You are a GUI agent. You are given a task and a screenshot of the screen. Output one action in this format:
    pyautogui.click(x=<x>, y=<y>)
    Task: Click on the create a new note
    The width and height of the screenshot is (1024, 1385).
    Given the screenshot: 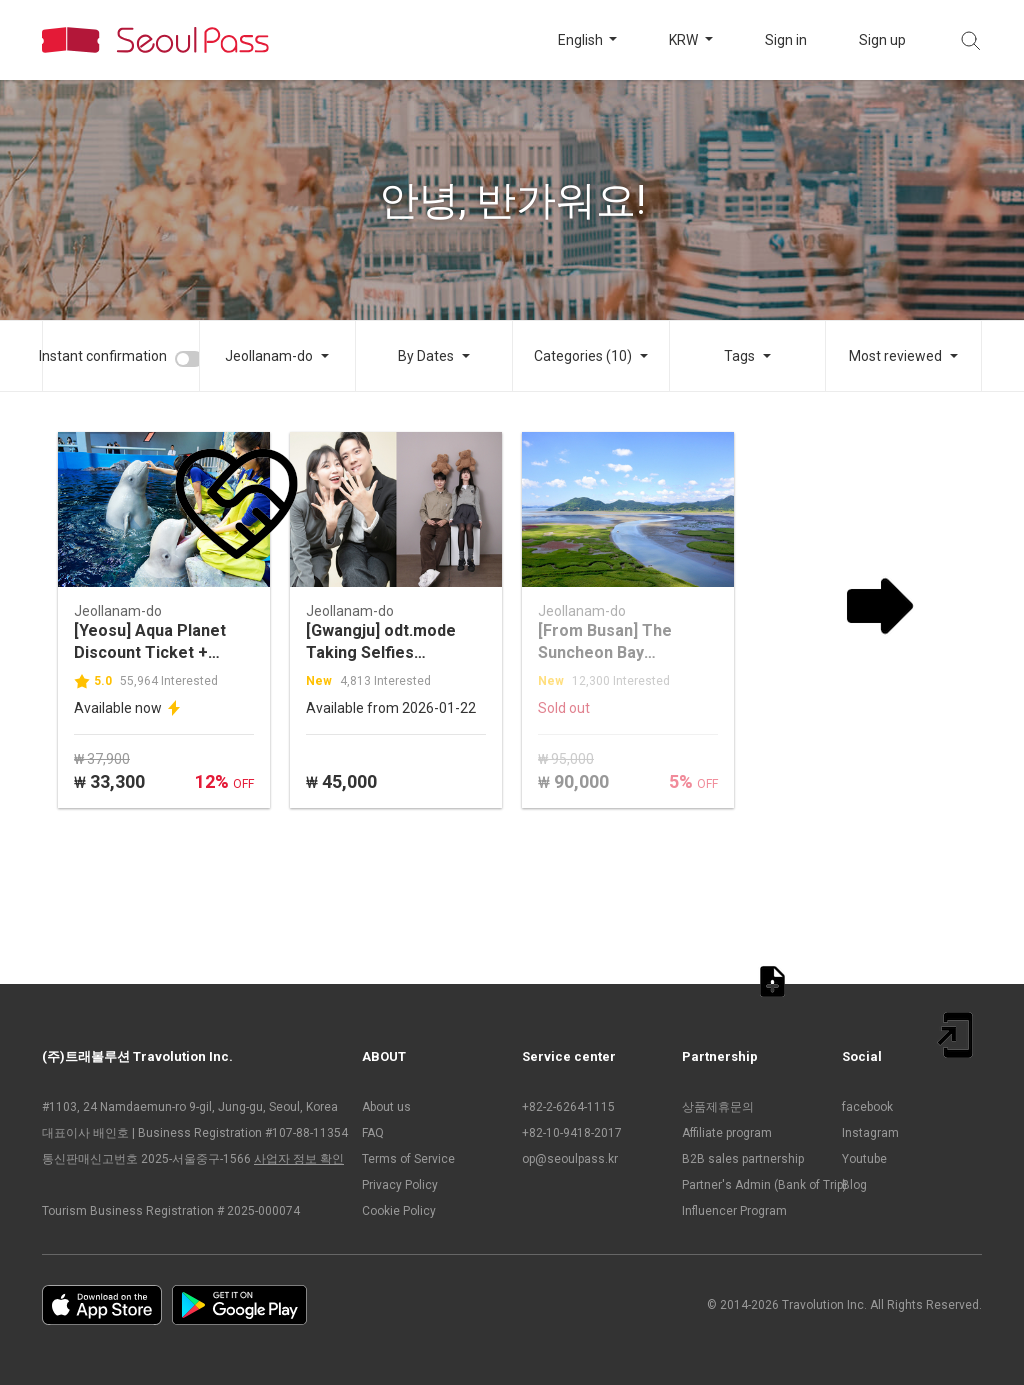 What is the action you would take?
    pyautogui.click(x=772, y=981)
    